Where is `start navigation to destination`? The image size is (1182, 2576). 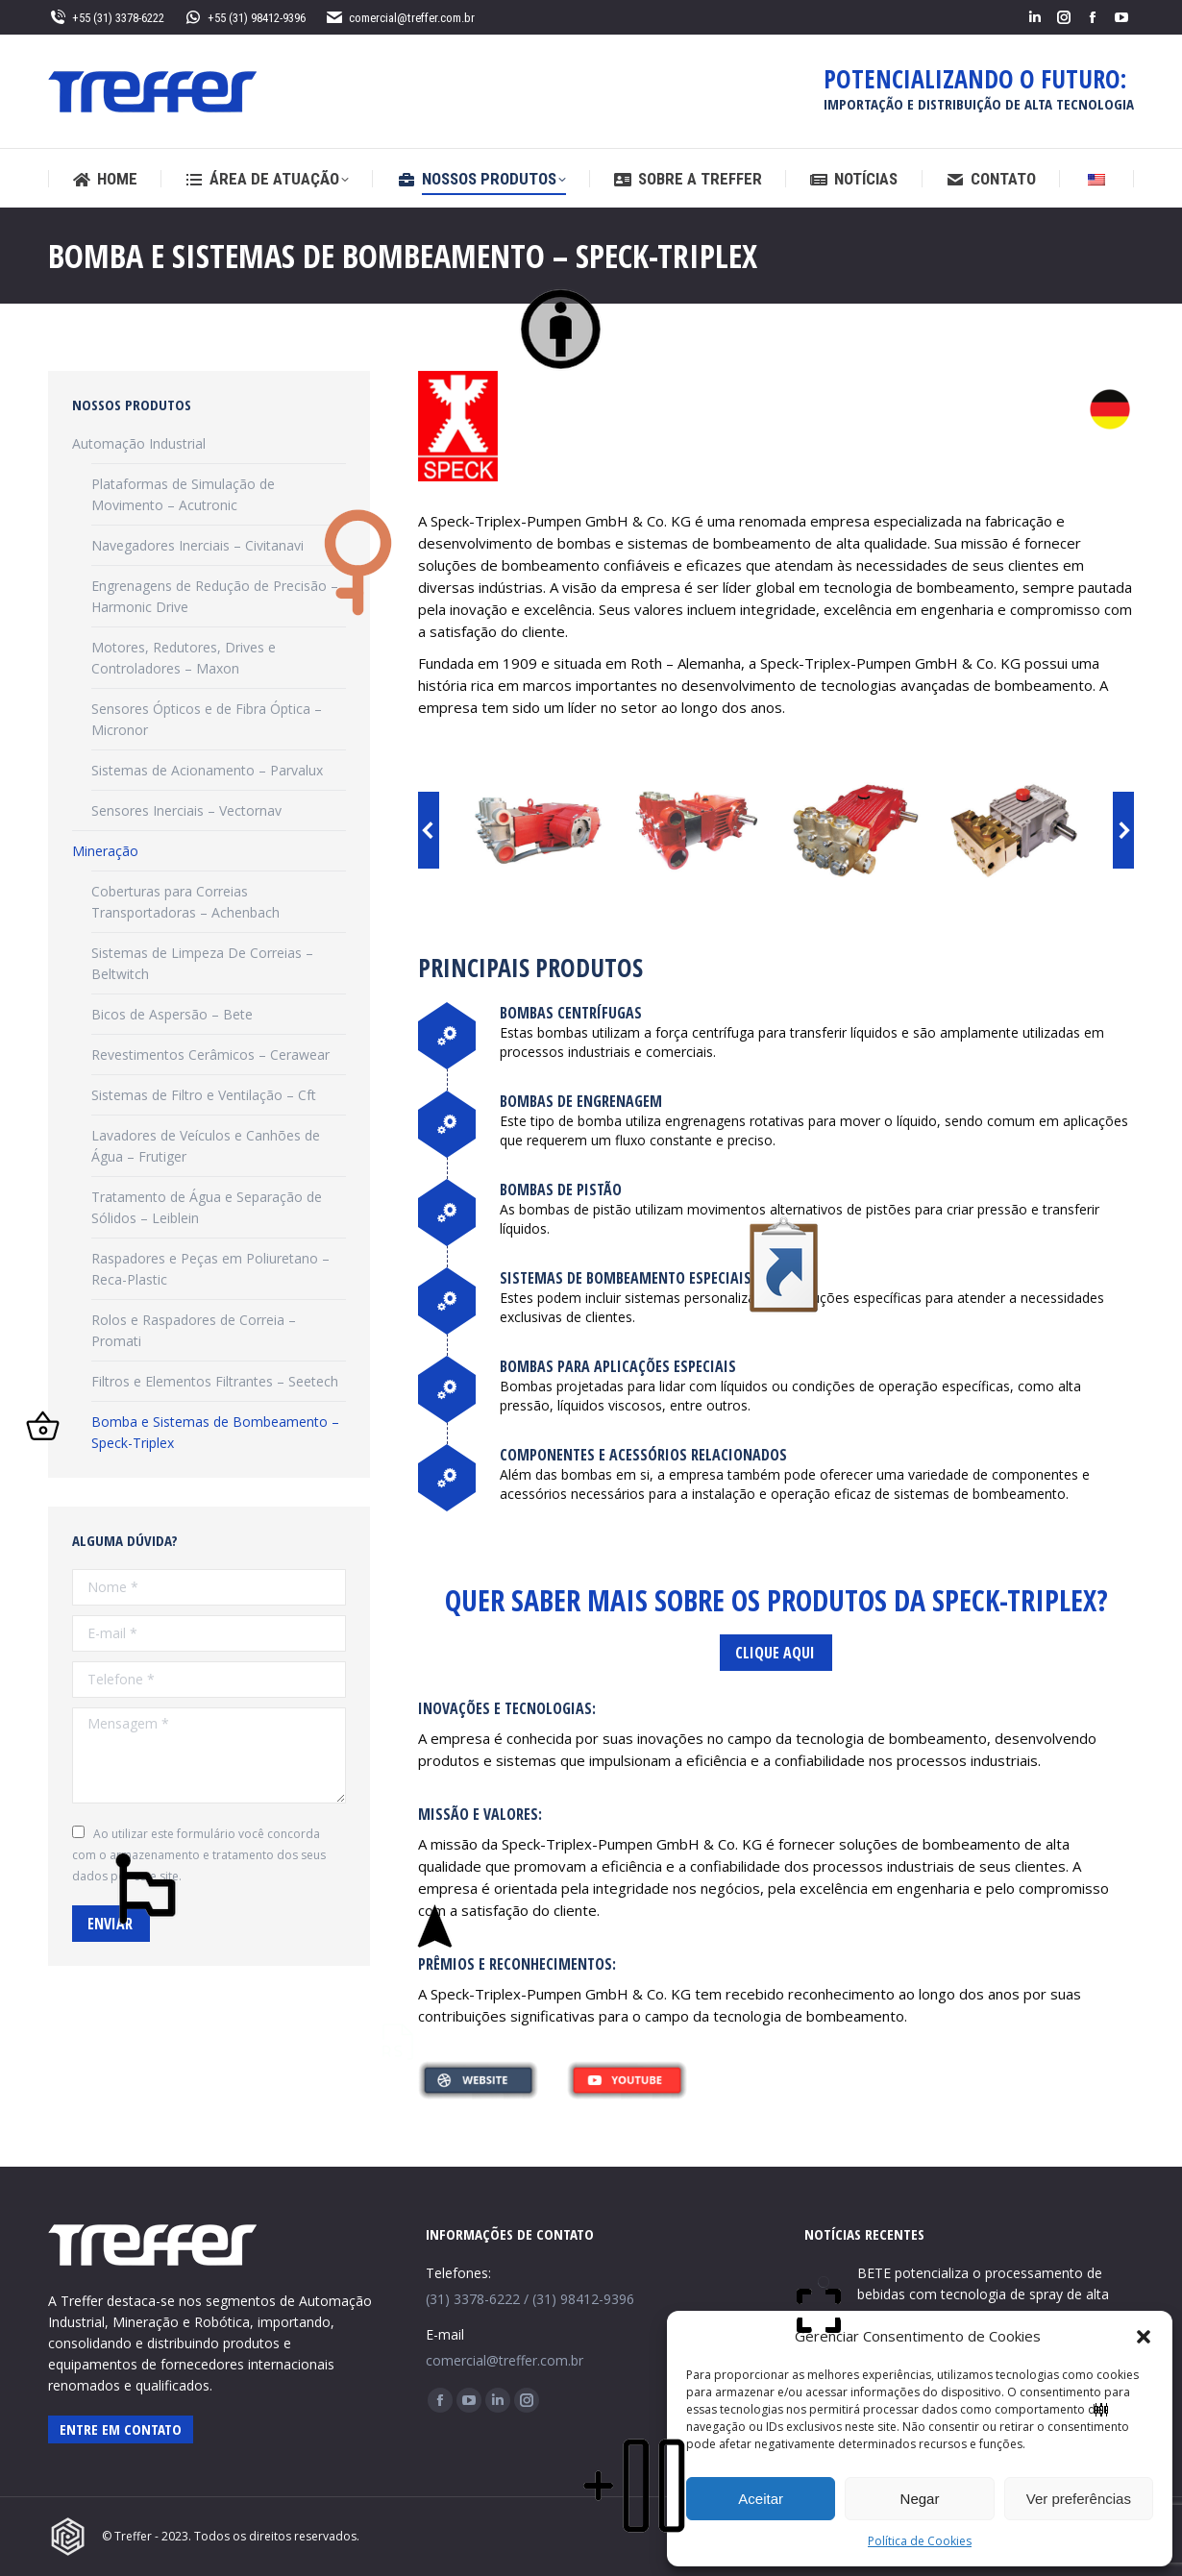
start navigation to destination is located at coordinates (434, 1926).